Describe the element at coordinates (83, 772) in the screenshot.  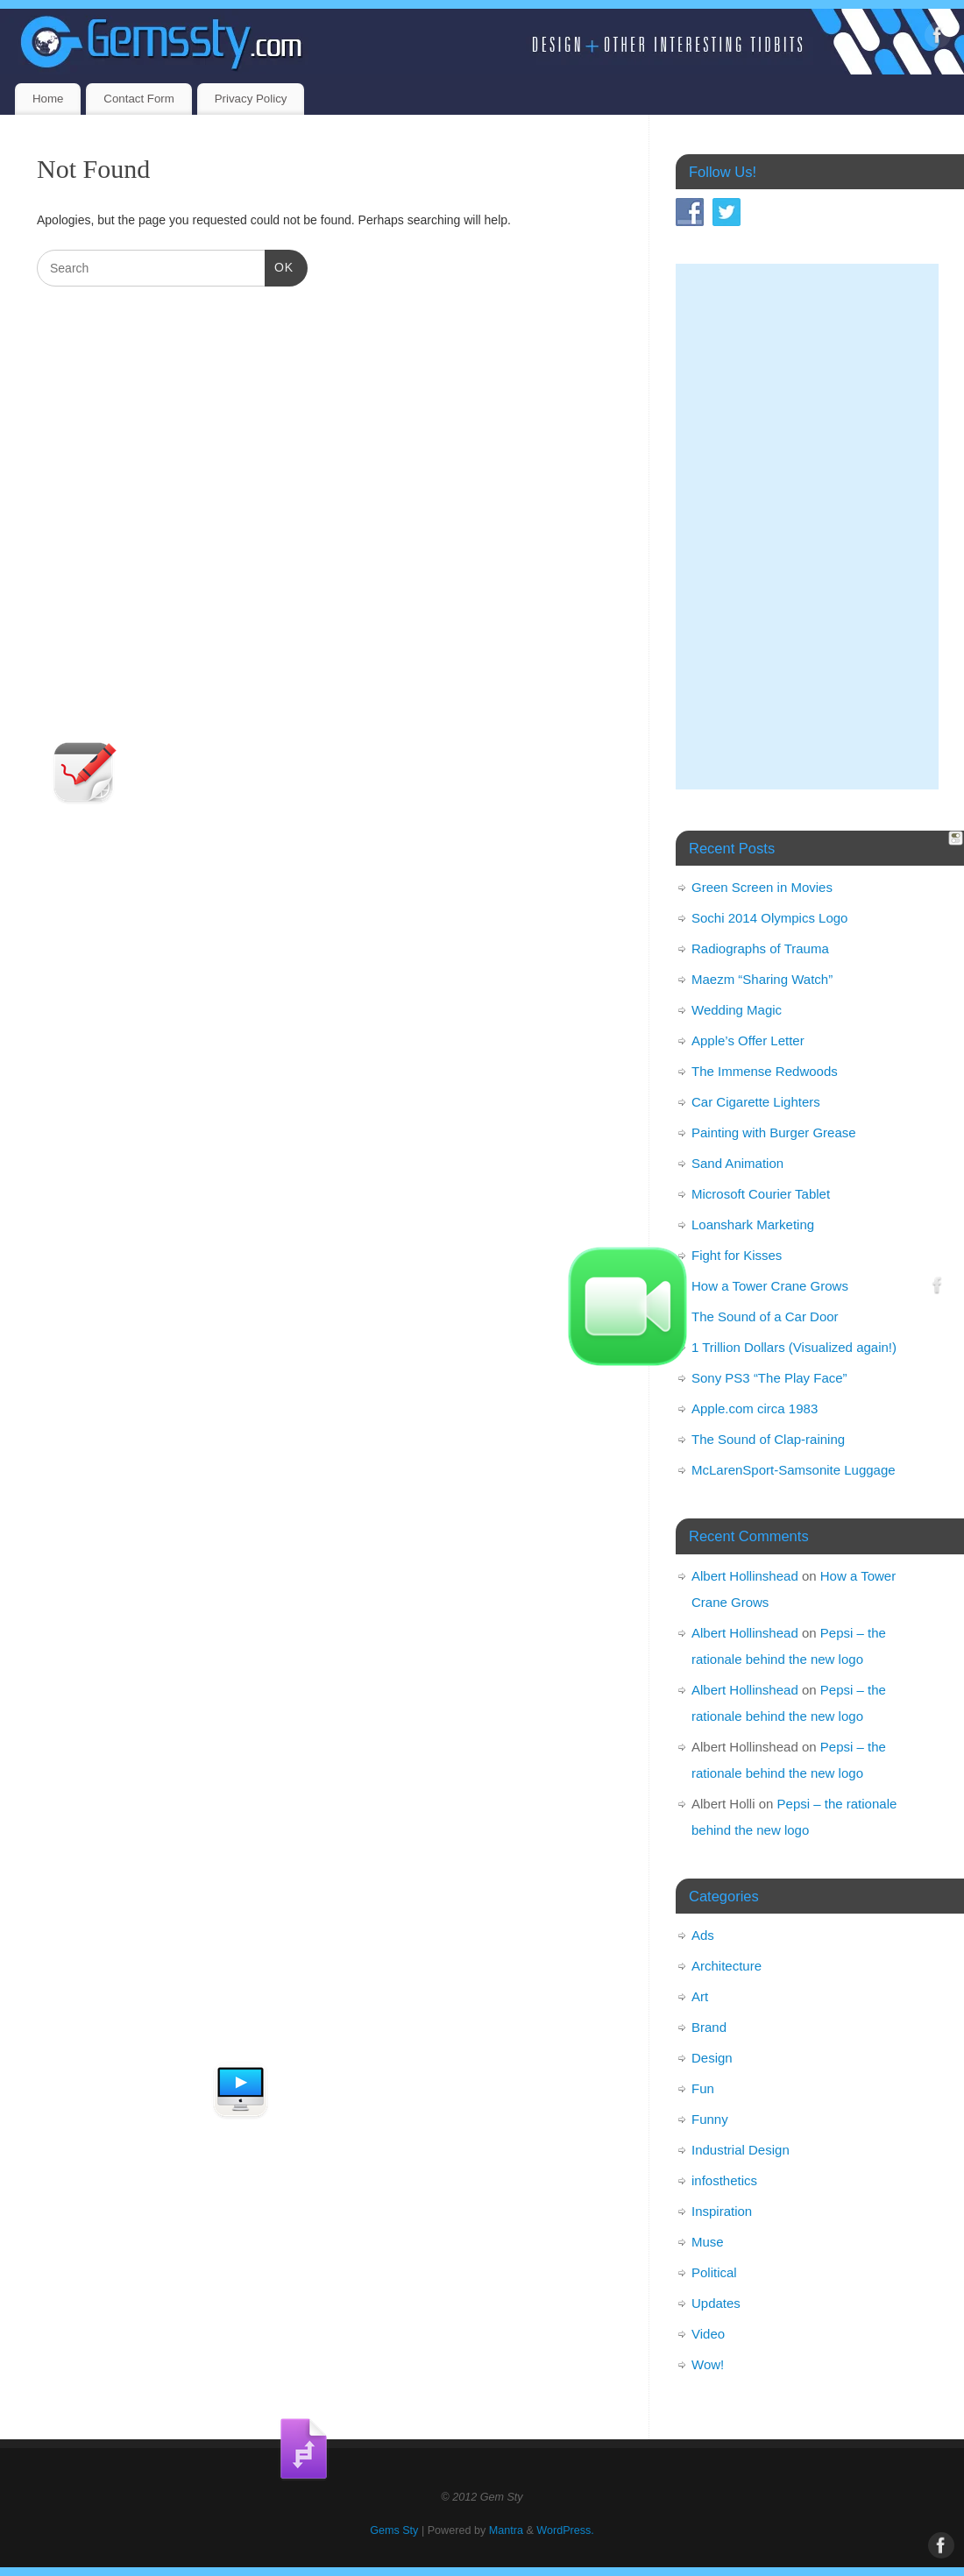
I see `open drawing app` at that location.